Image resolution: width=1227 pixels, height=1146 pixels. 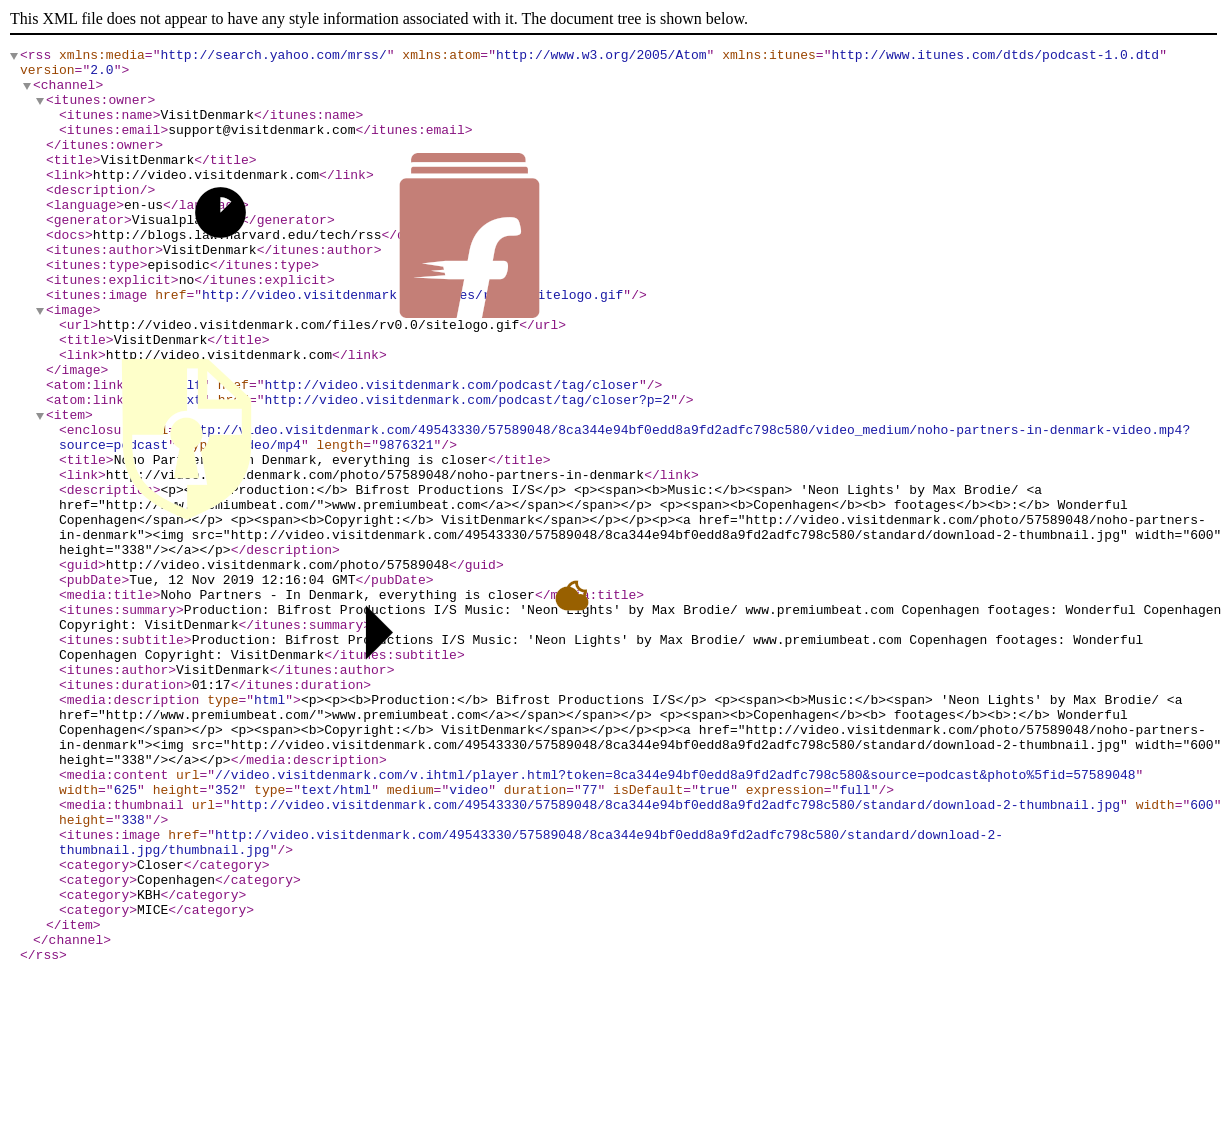 What do you see at coordinates (572, 597) in the screenshot?
I see `indicates partly cloudy night weather` at bounding box center [572, 597].